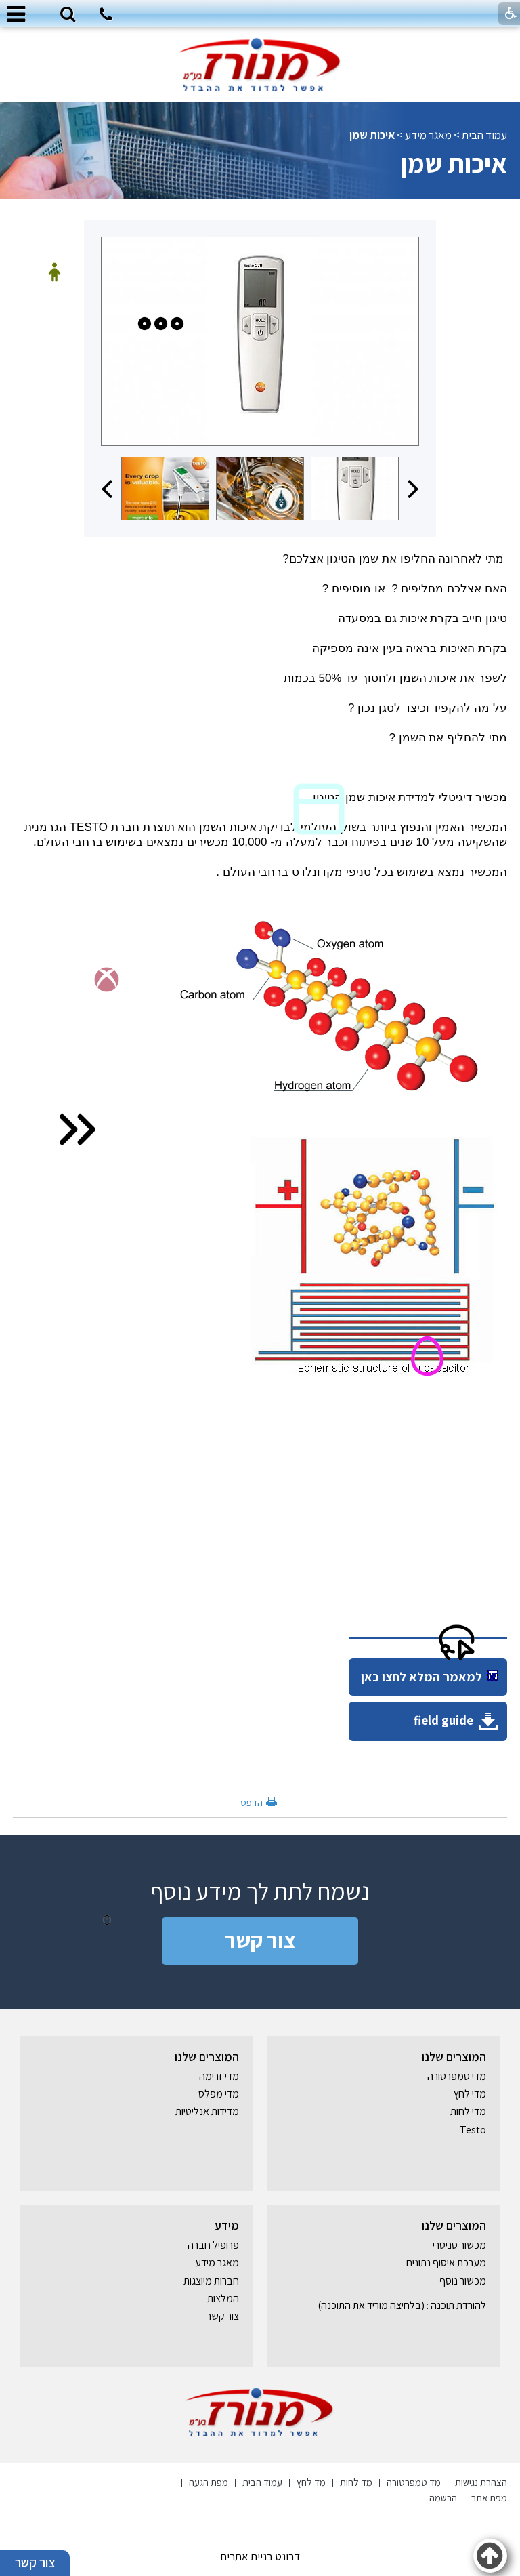  What do you see at coordinates (107, 1920) in the screenshot?
I see `adjust mouse or pointer settings` at bounding box center [107, 1920].